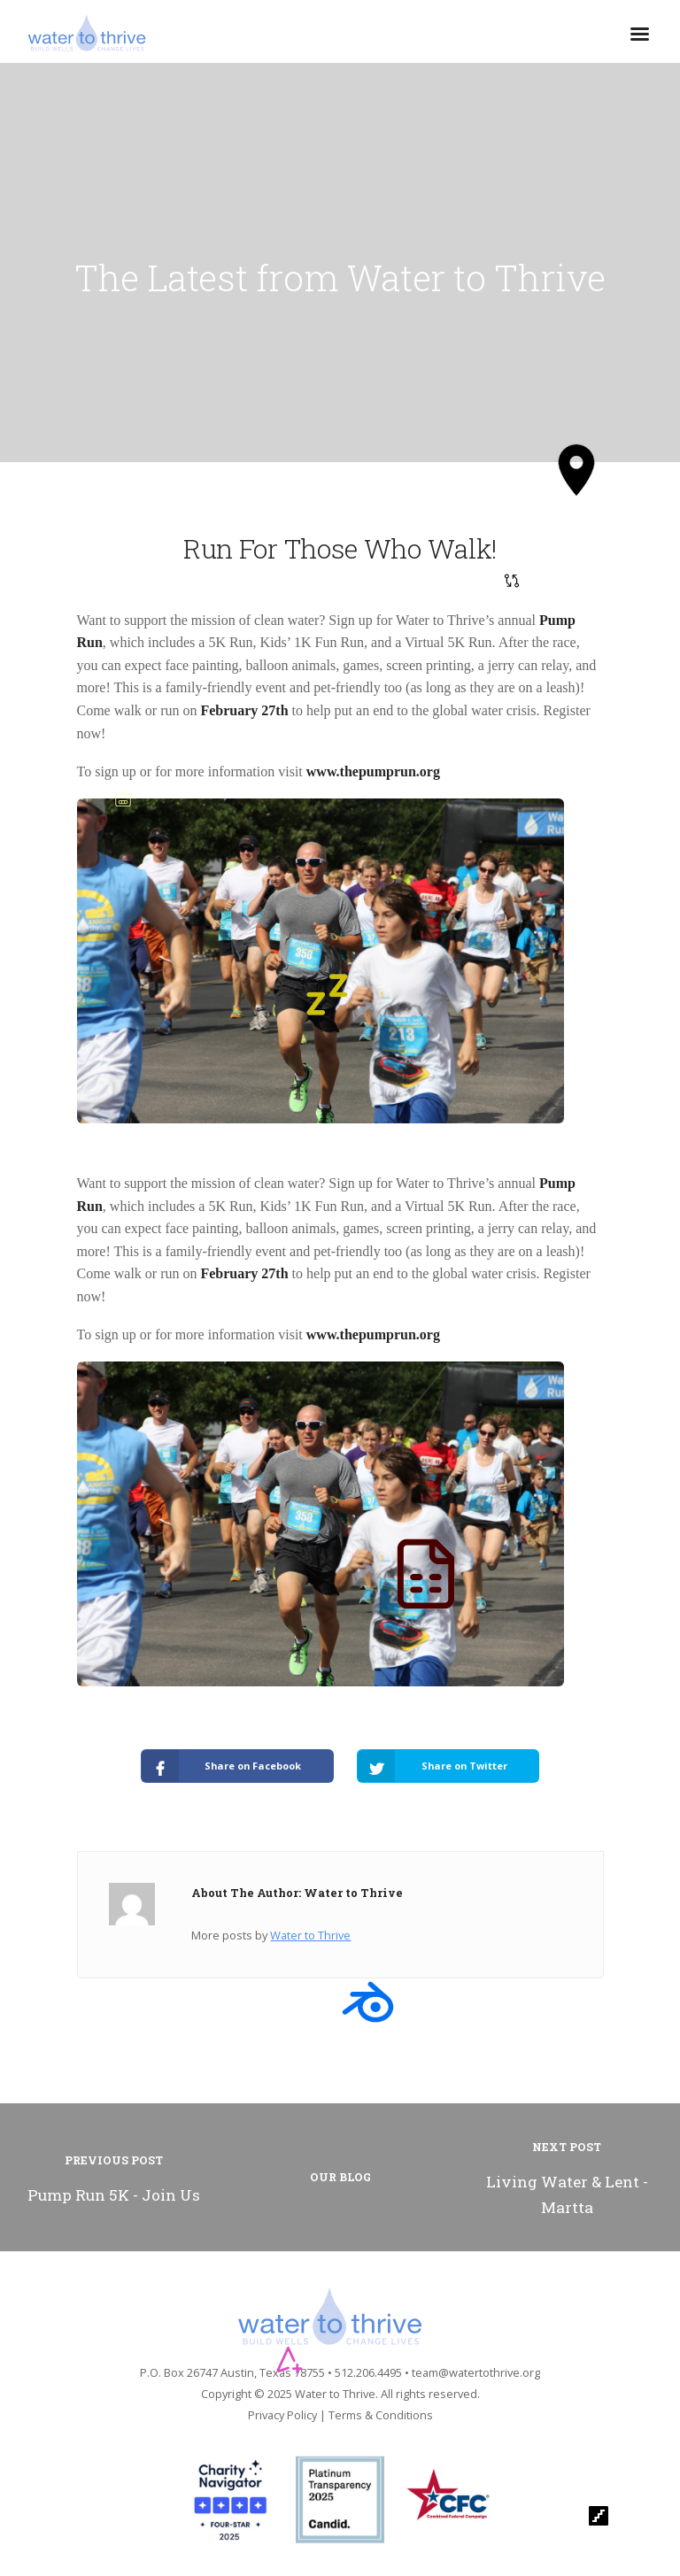  I want to click on indicates stairs or stairway access, so click(599, 2516).